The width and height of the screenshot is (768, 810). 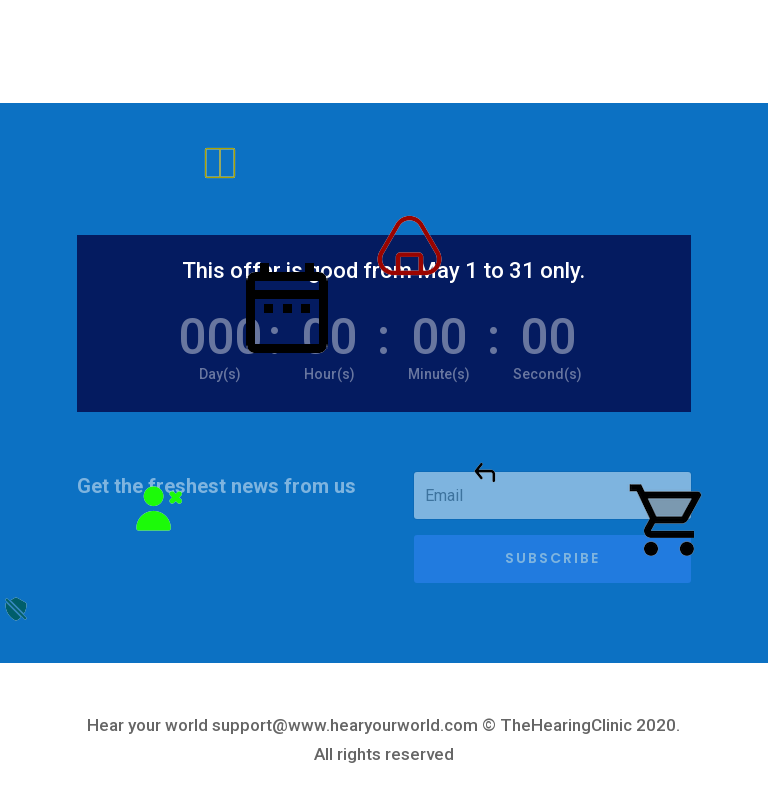 I want to click on browse Japanese food options, so click(x=409, y=245).